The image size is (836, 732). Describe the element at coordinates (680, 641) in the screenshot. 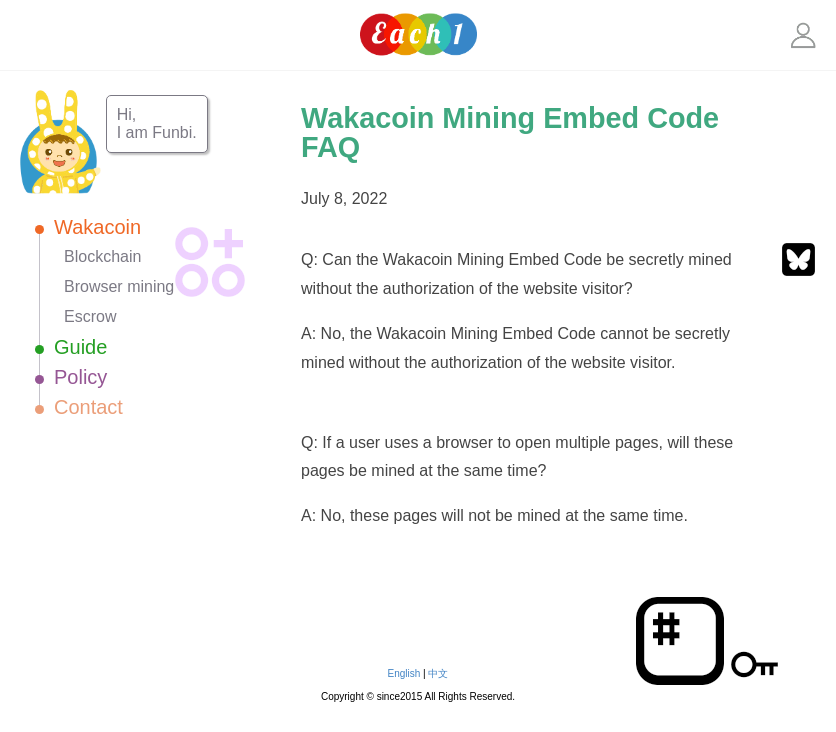

I see `open stackedit markdown editor` at that location.